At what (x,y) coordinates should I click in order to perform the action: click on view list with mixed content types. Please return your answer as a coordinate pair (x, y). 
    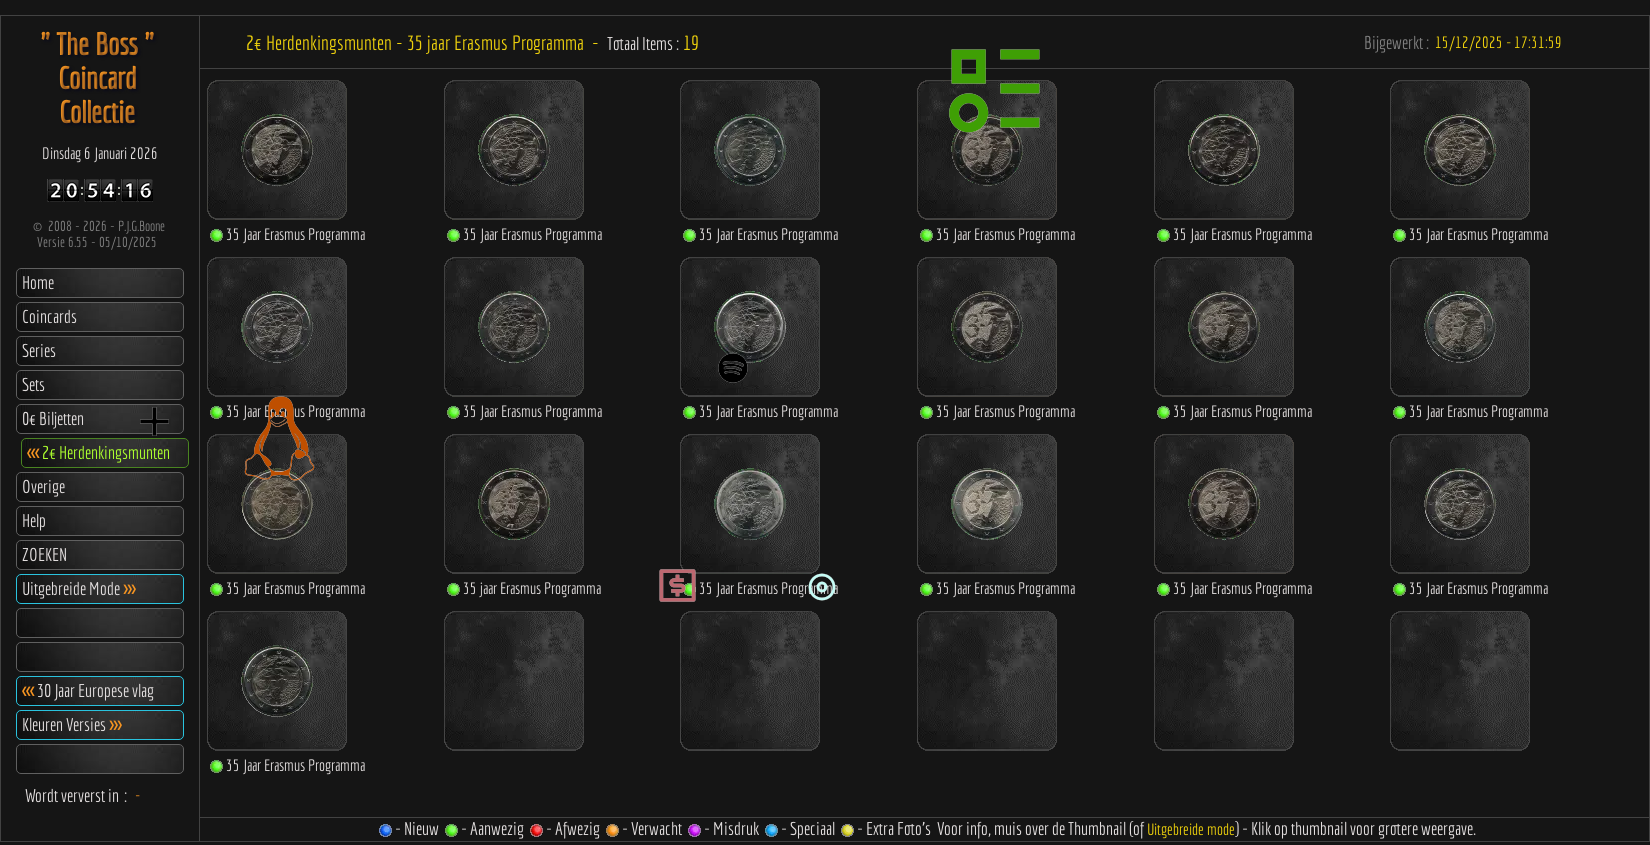
    Looking at the image, I should click on (995, 88).